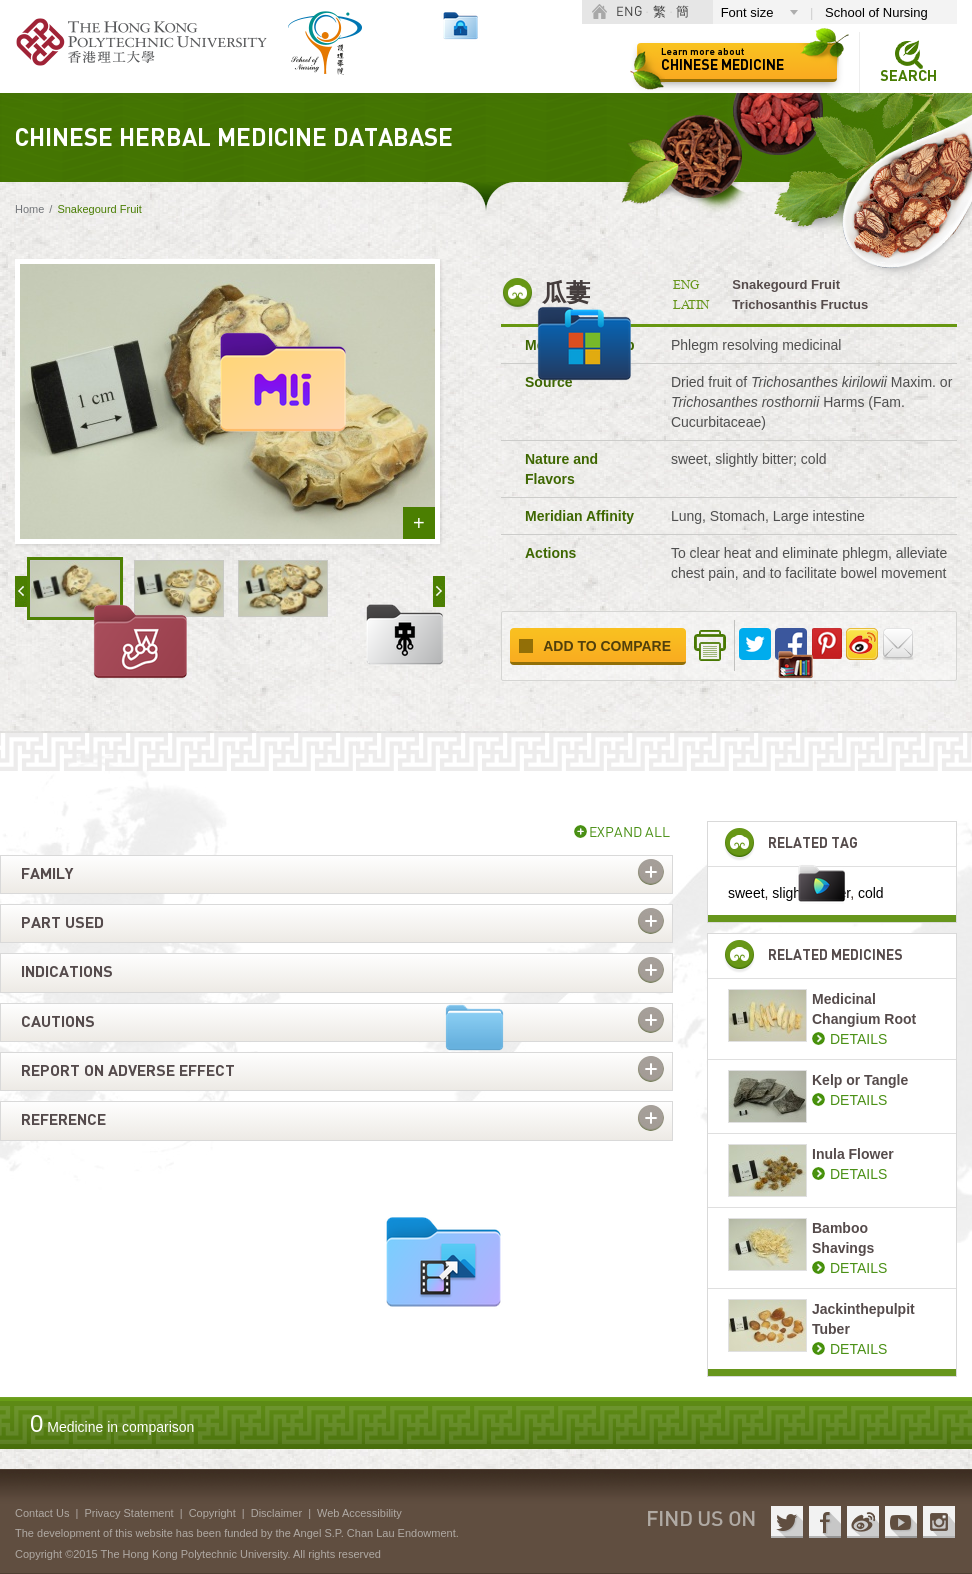  Describe the element at coordinates (140, 644) in the screenshot. I see `folder containing jest testing framework files` at that location.